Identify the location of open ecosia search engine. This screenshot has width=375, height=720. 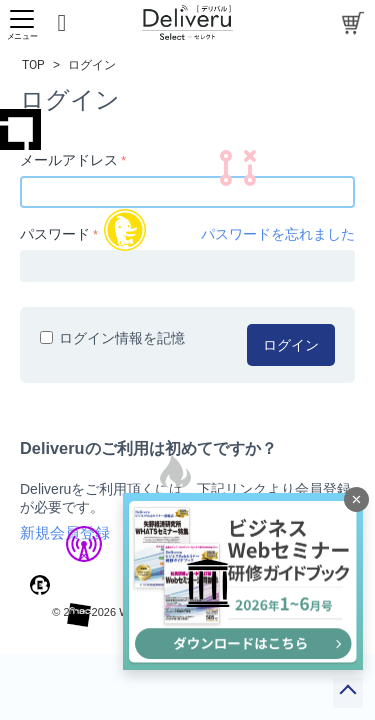
(40, 585).